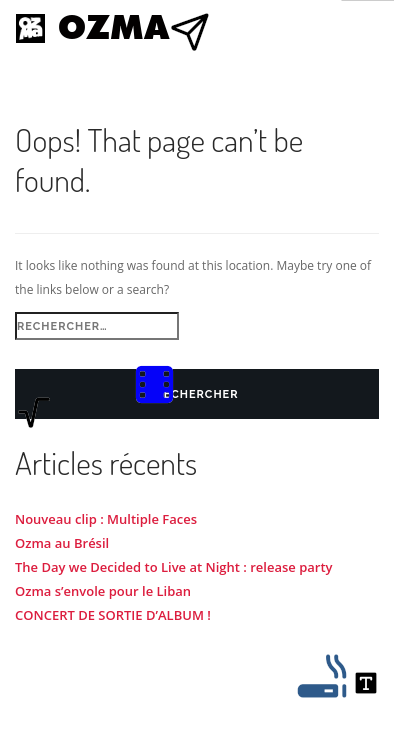 The height and width of the screenshot is (755, 394). I want to click on view video or movie content, so click(154, 384).